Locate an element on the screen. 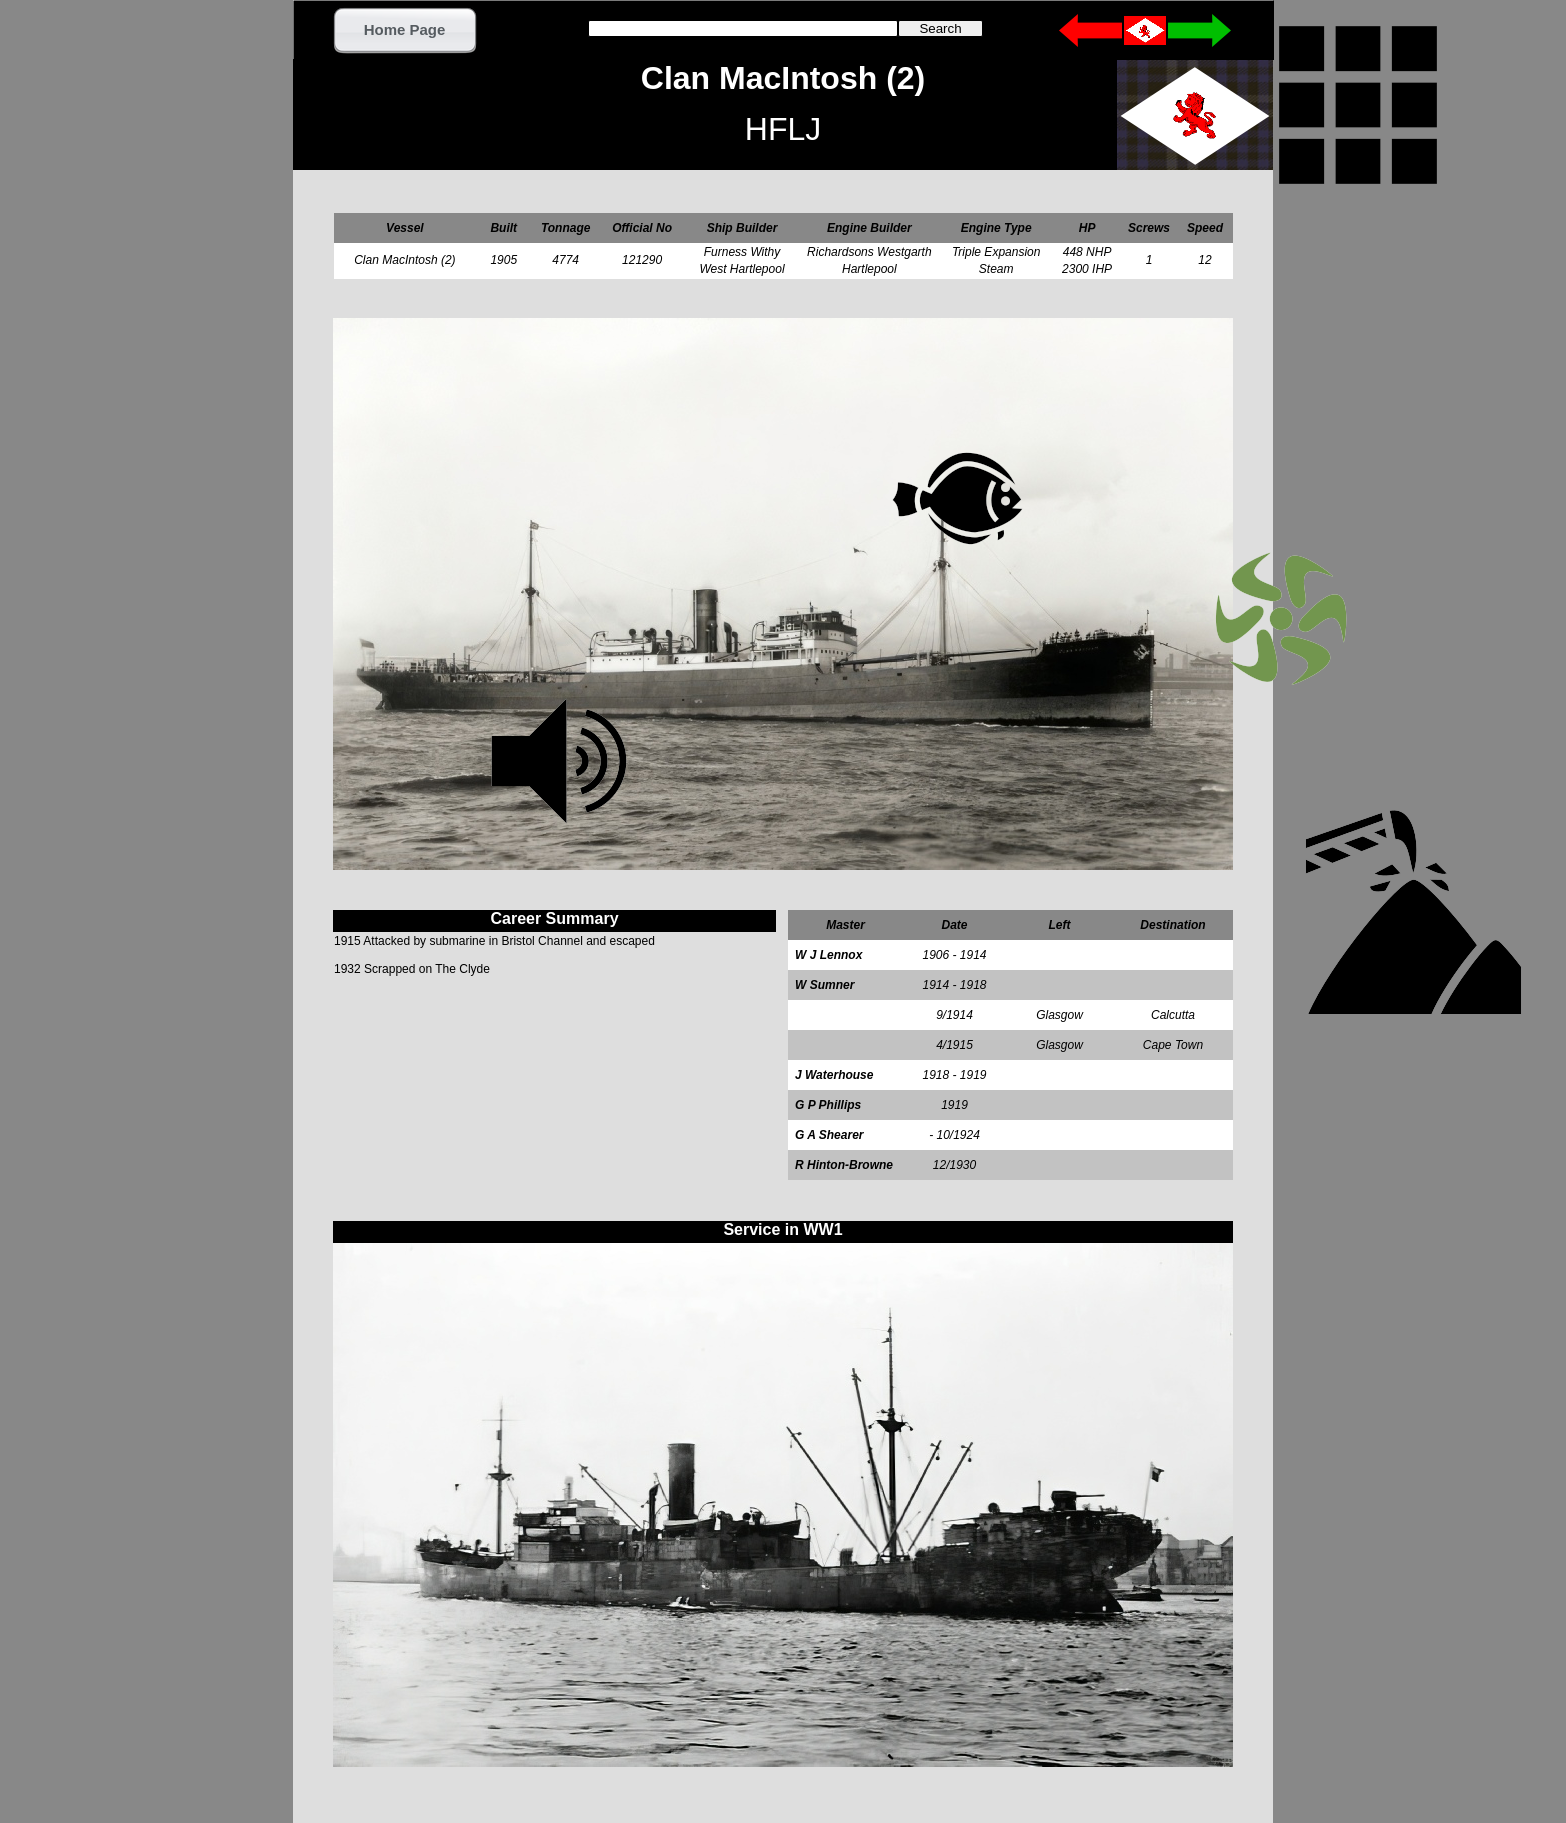 The height and width of the screenshot is (1823, 1566). adjust volume or sound settings is located at coordinates (559, 761).